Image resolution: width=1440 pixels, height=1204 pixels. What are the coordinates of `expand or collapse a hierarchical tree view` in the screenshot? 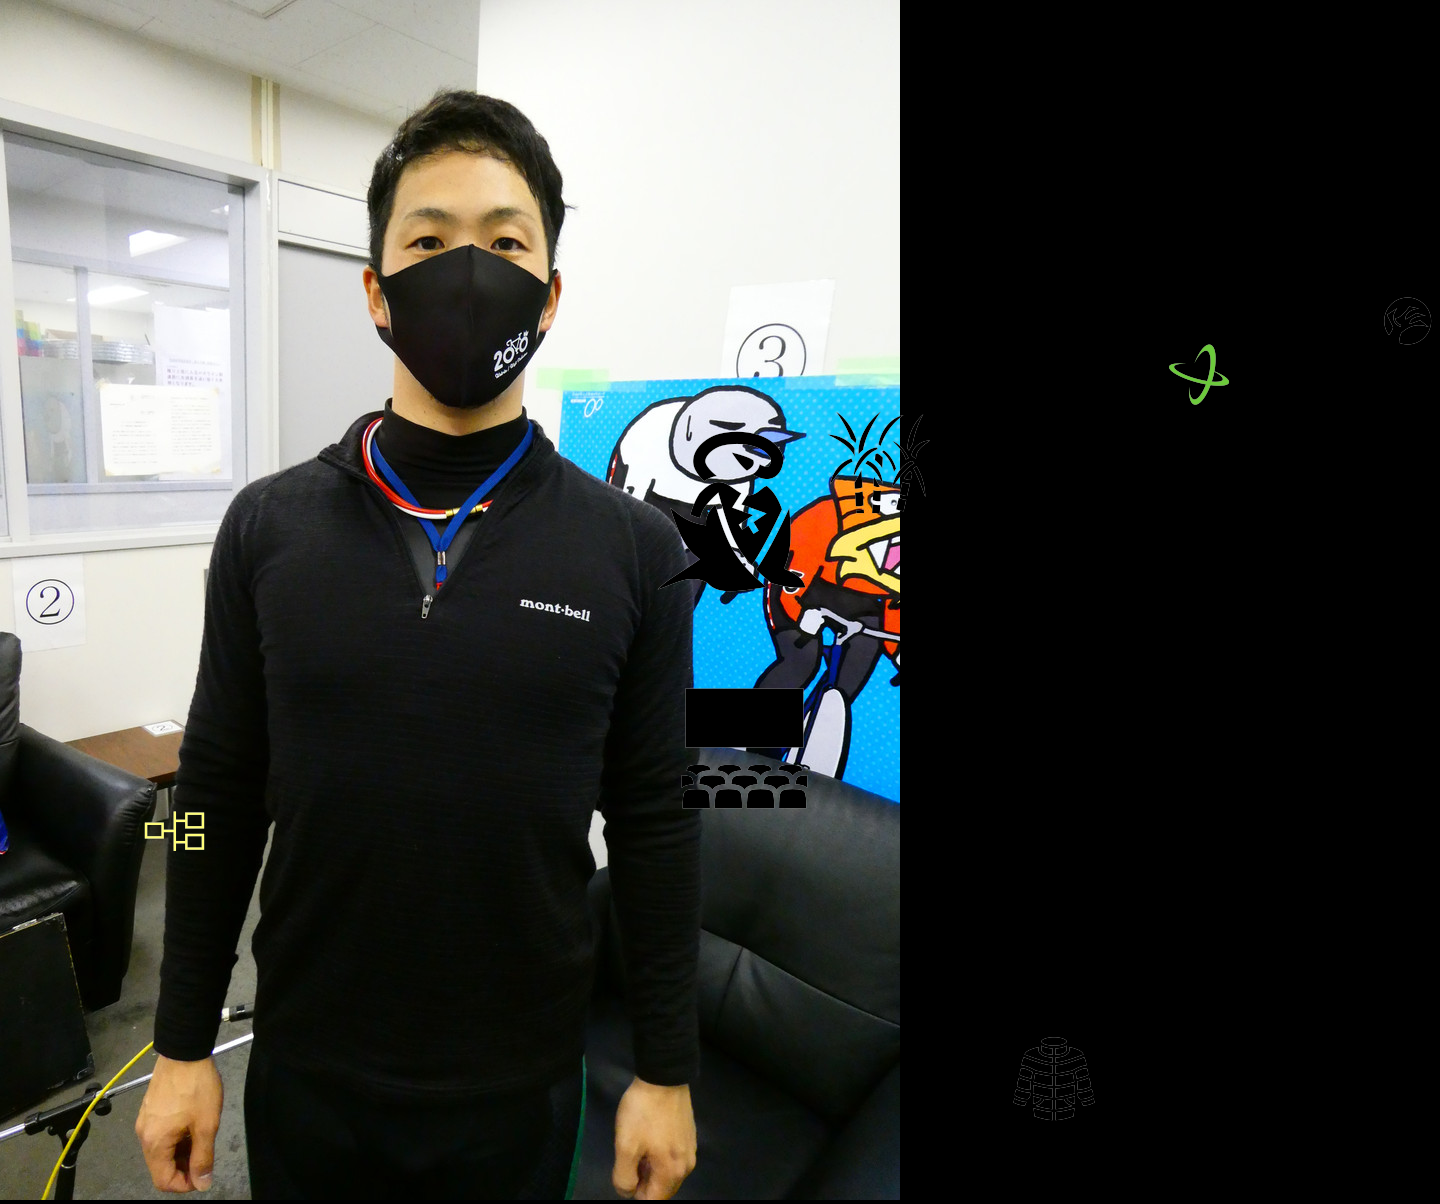 It's located at (174, 830).